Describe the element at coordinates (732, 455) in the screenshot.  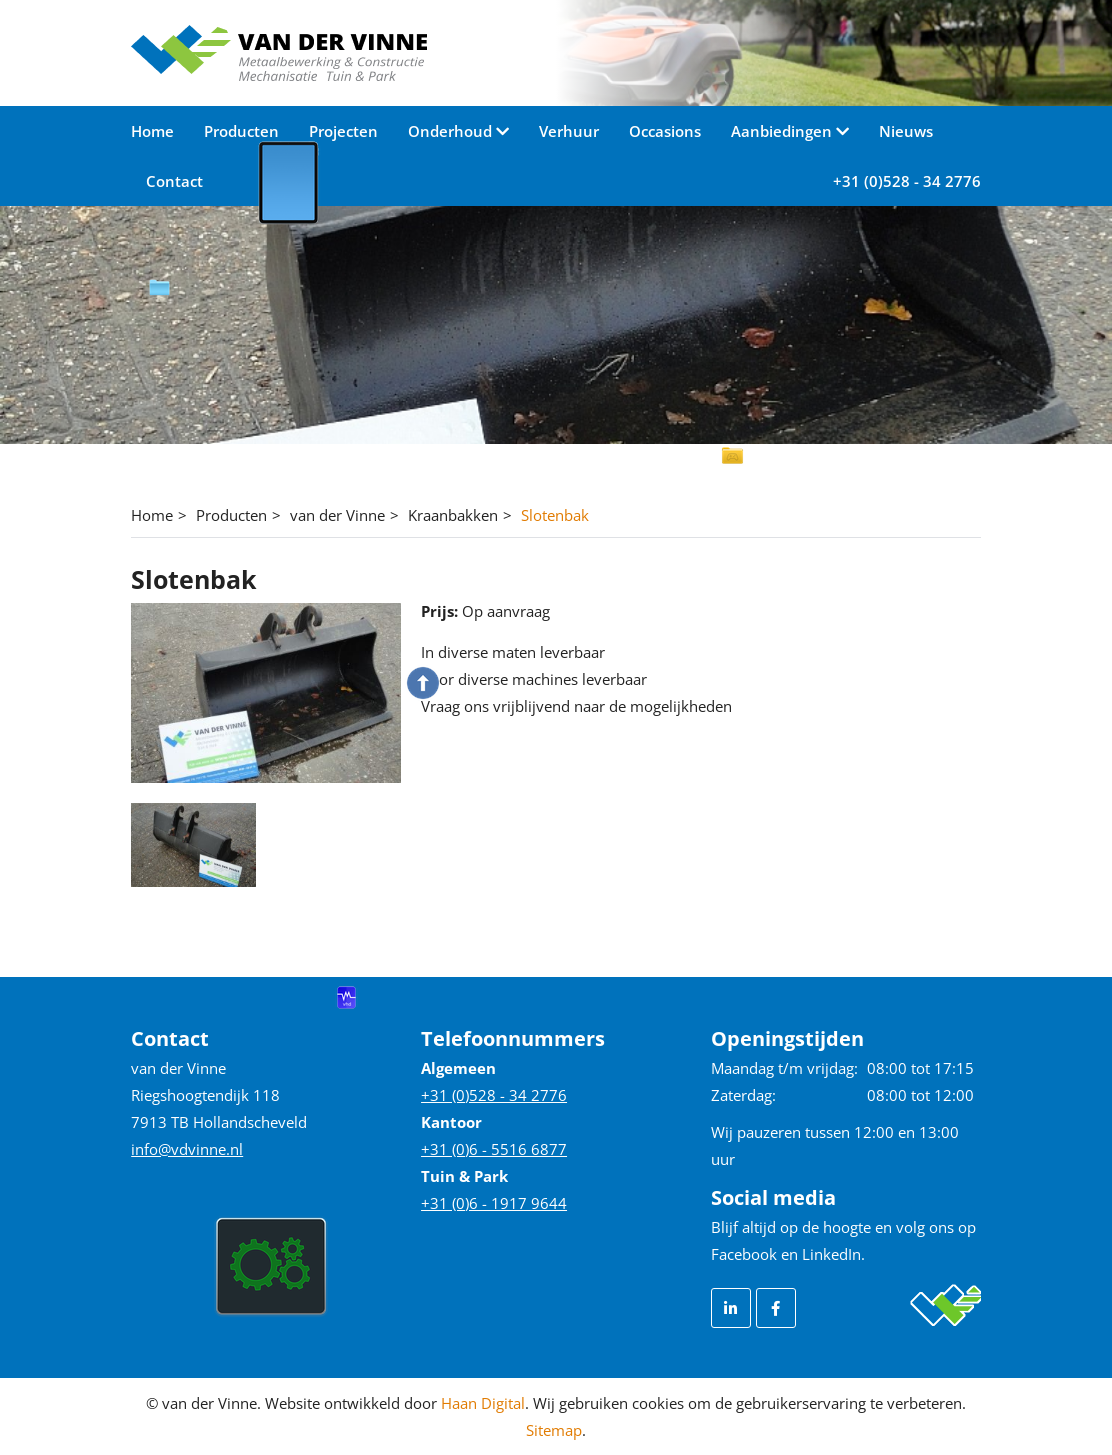
I see `open your games folder` at that location.